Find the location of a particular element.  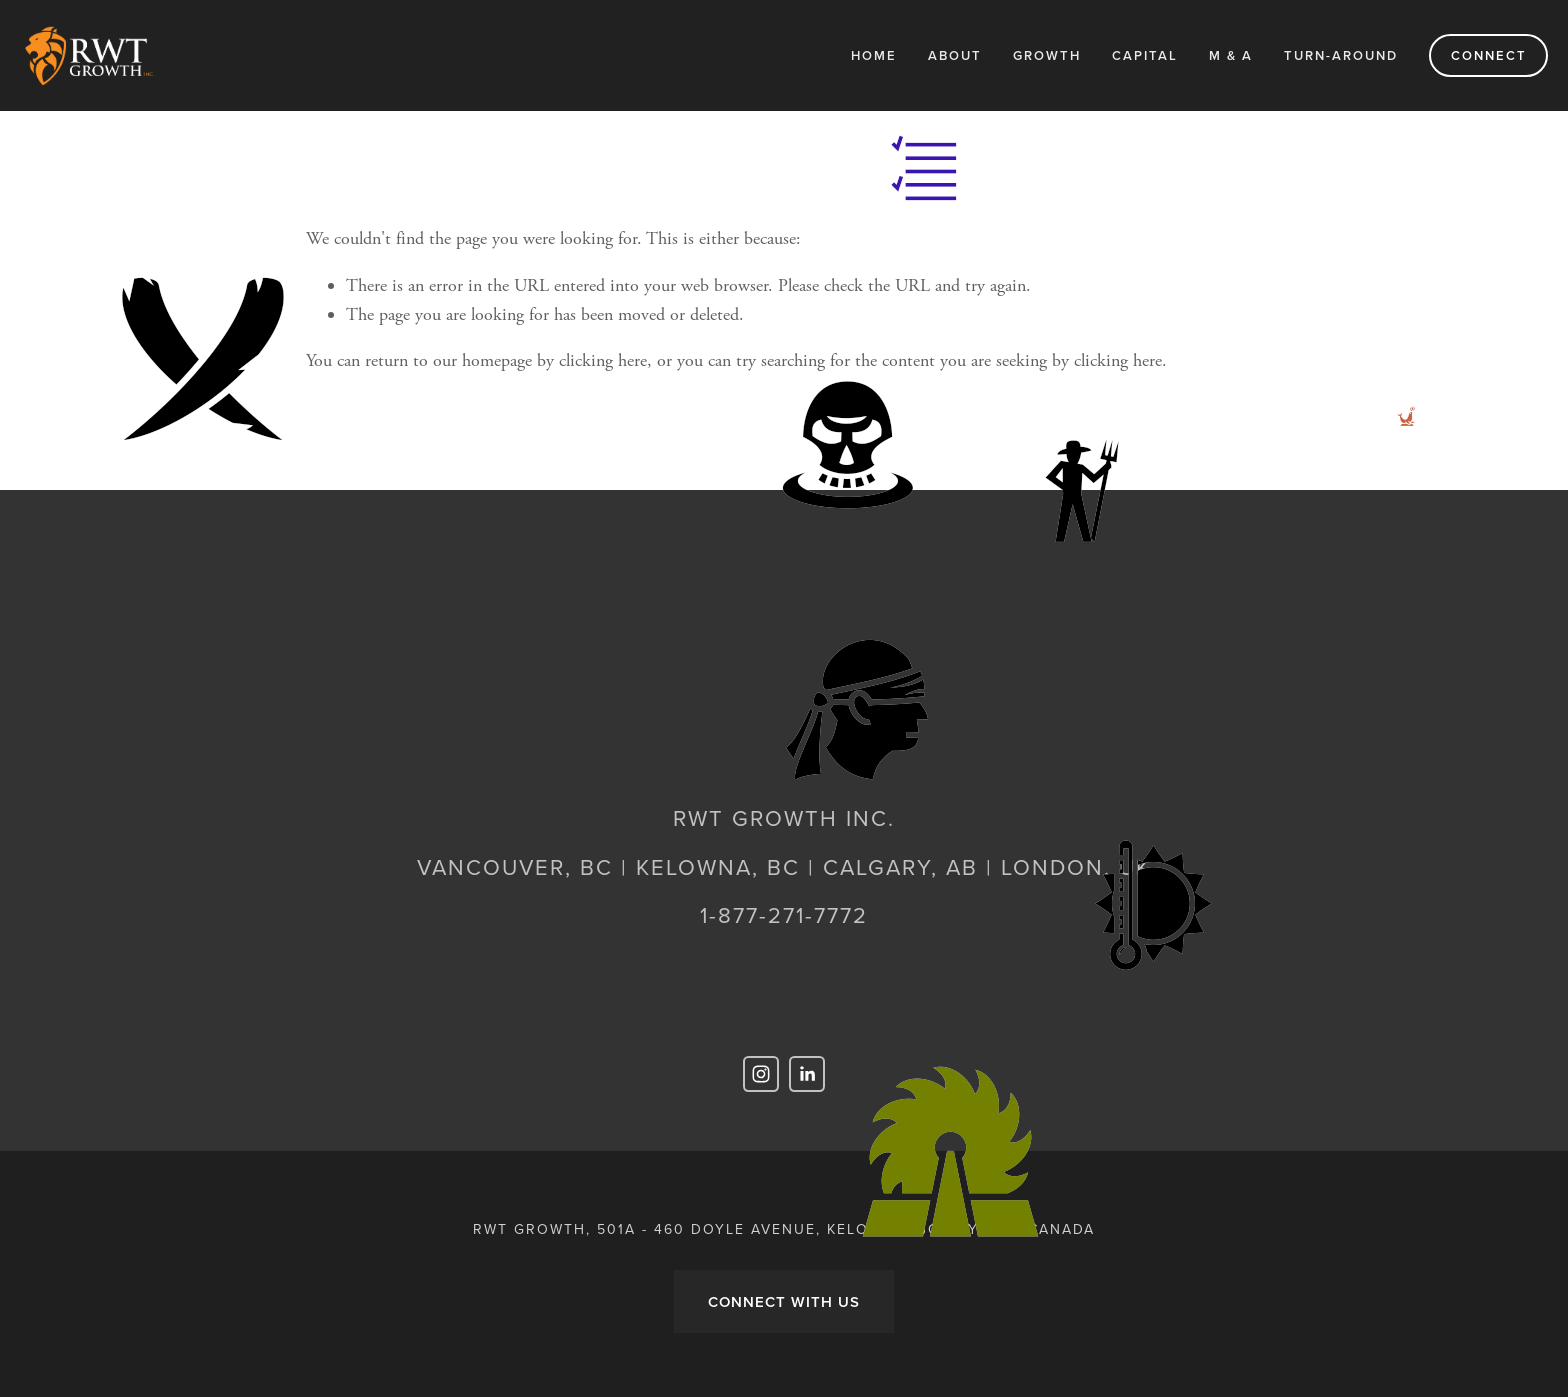

view your task checklist is located at coordinates (927, 171).